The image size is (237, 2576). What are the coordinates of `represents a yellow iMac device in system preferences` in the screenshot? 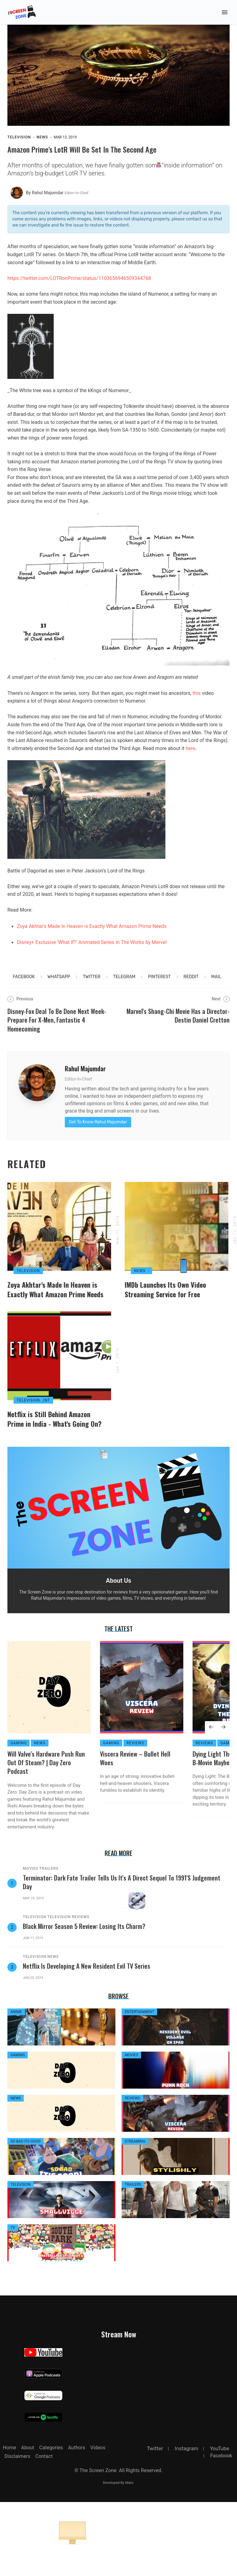 It's located at (72, 2532).